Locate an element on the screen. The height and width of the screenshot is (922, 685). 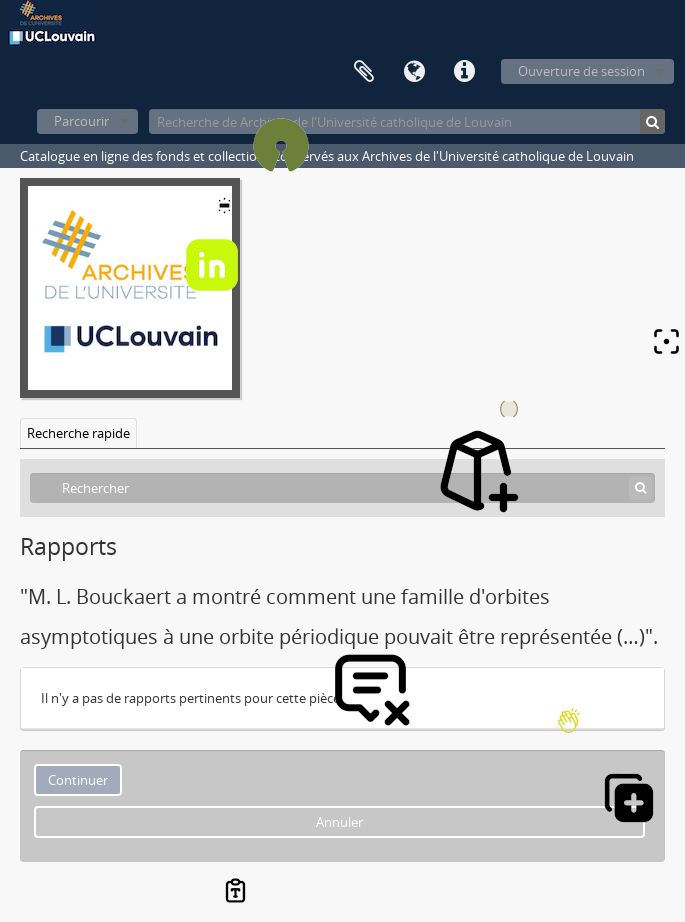
add a new 3D object or model is located at coordinates (477, 471).